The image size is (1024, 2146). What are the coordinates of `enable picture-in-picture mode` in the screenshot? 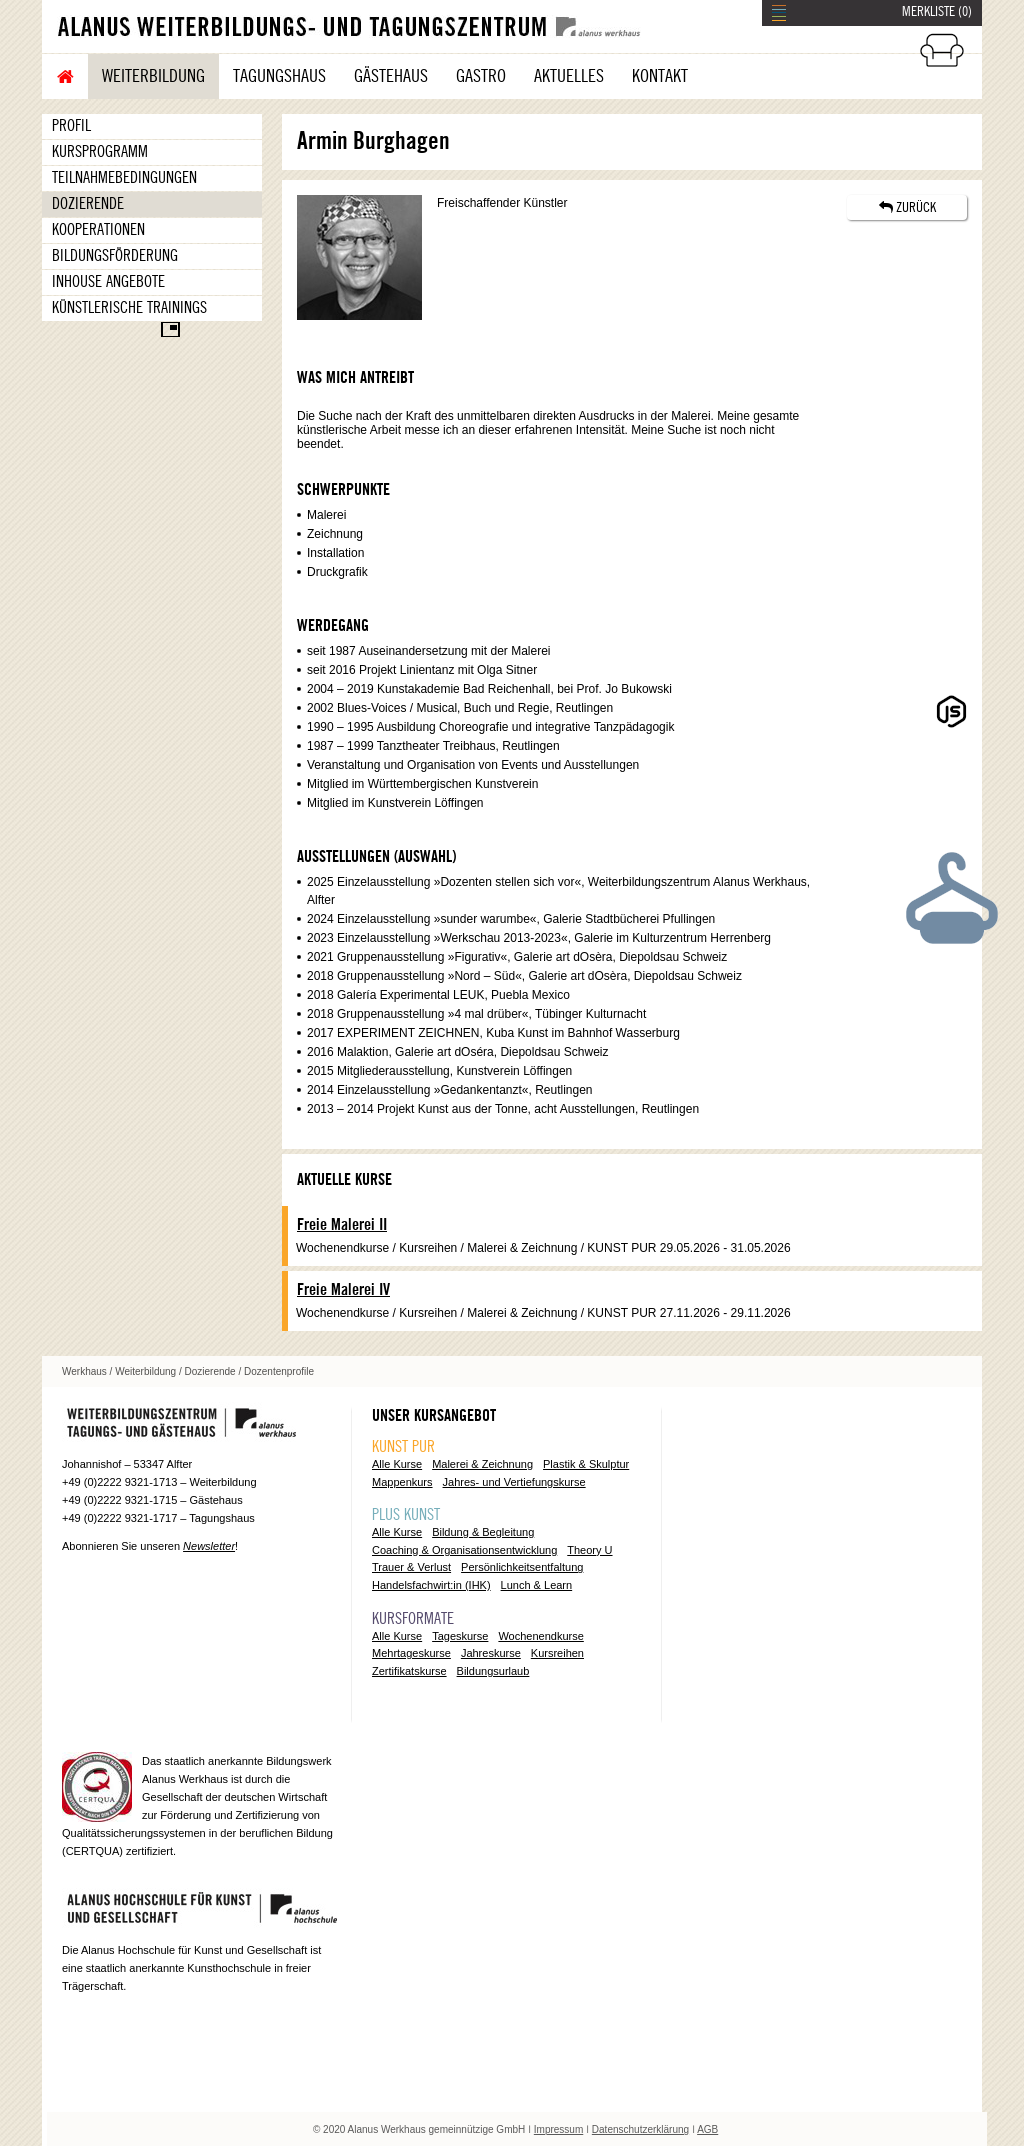 It's located at (170, 329).